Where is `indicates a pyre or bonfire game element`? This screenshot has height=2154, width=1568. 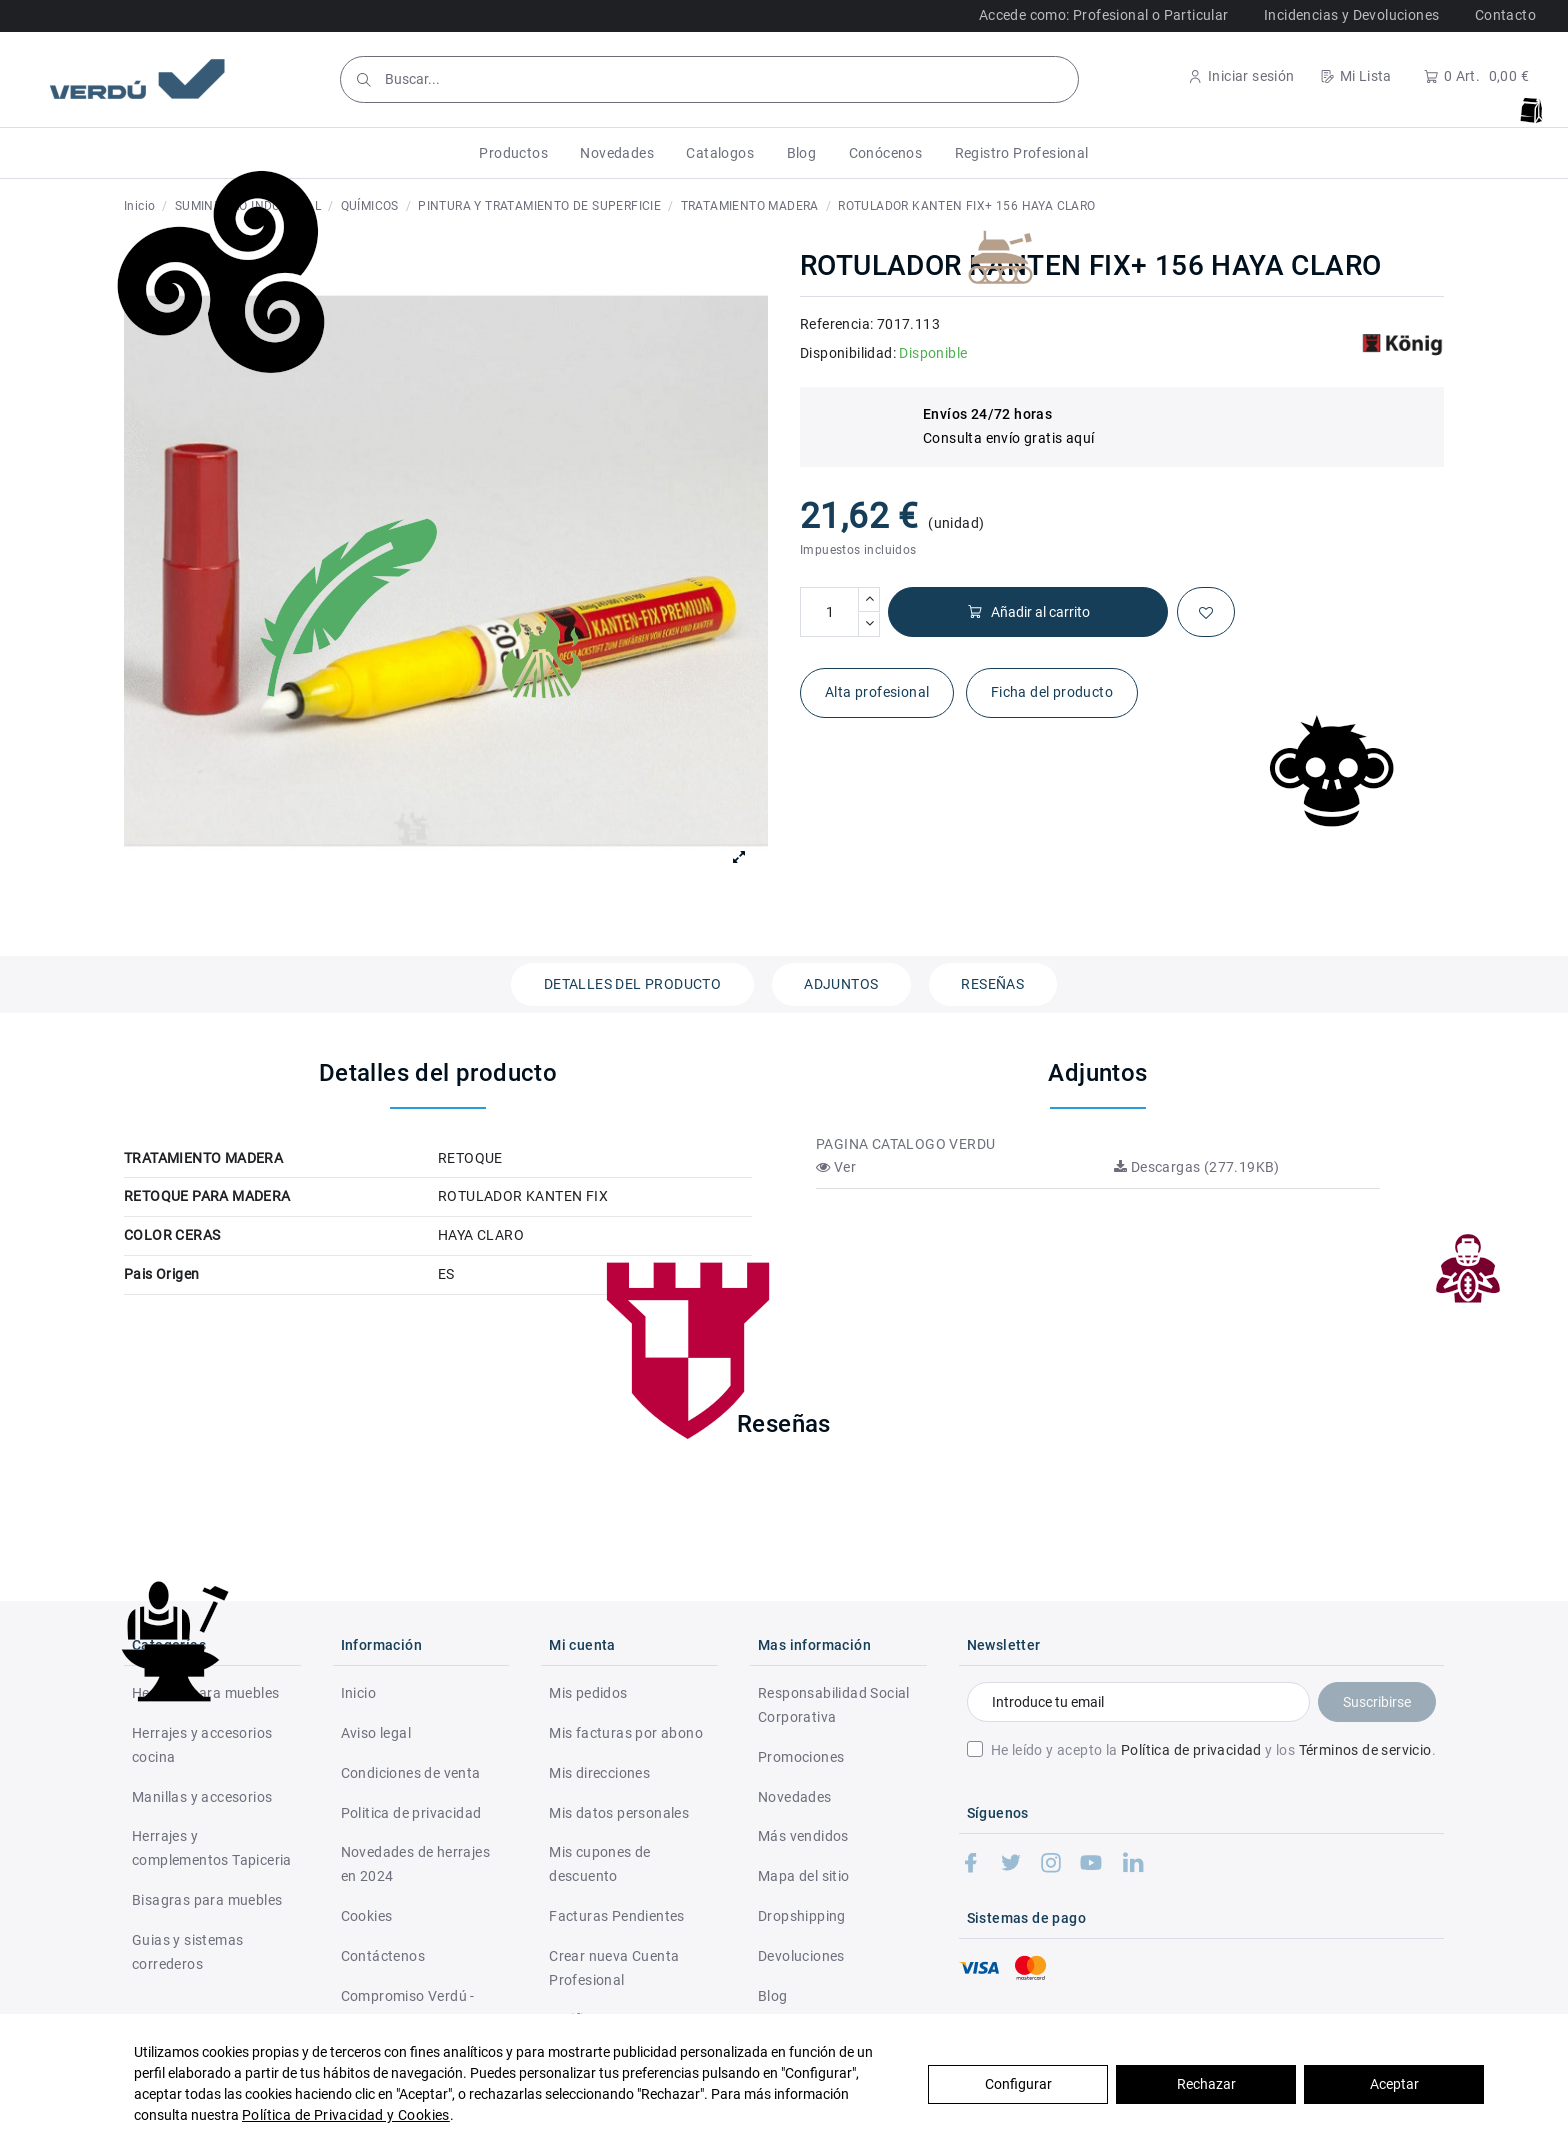 indicates a pyre or bonfire game element is located at coordinates (542, 655).